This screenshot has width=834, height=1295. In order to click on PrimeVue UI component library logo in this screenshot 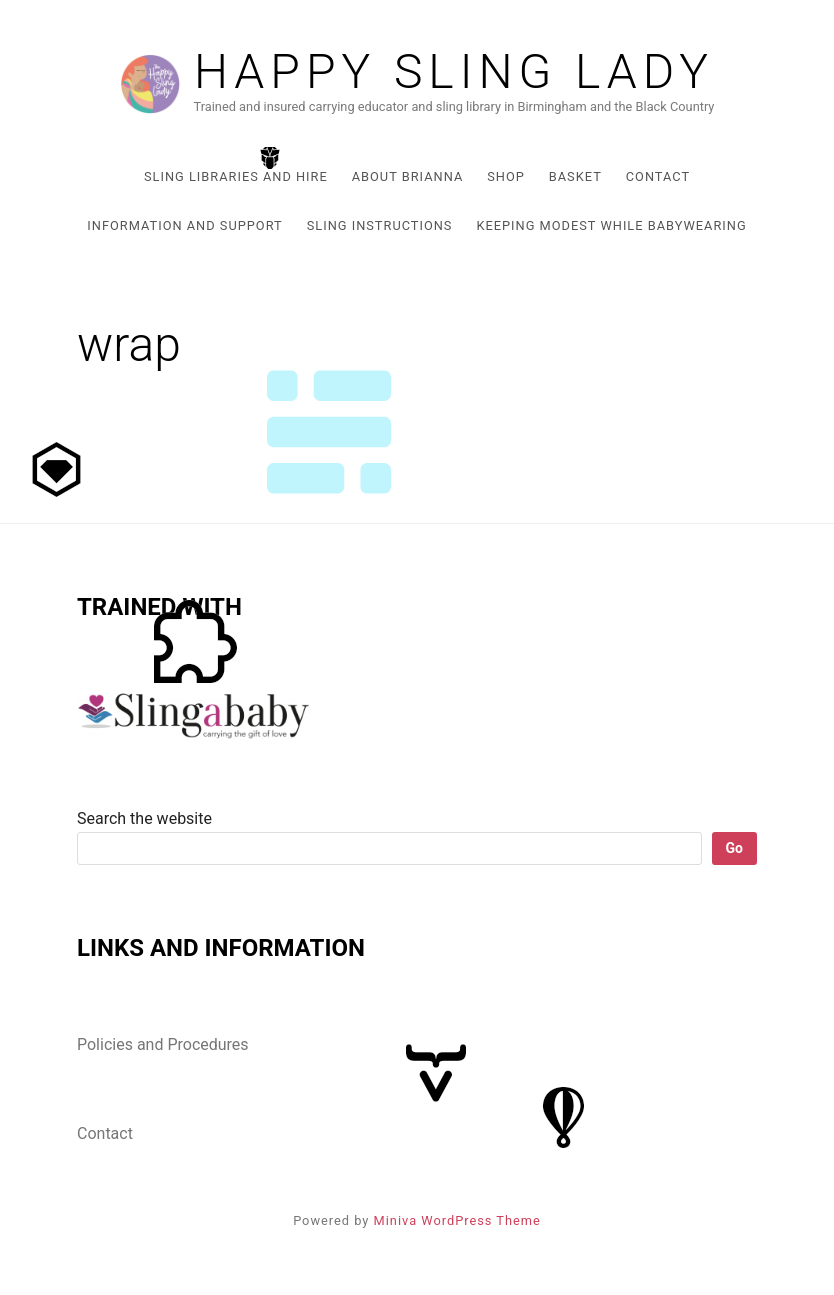, I will do `click(270, 158)`.